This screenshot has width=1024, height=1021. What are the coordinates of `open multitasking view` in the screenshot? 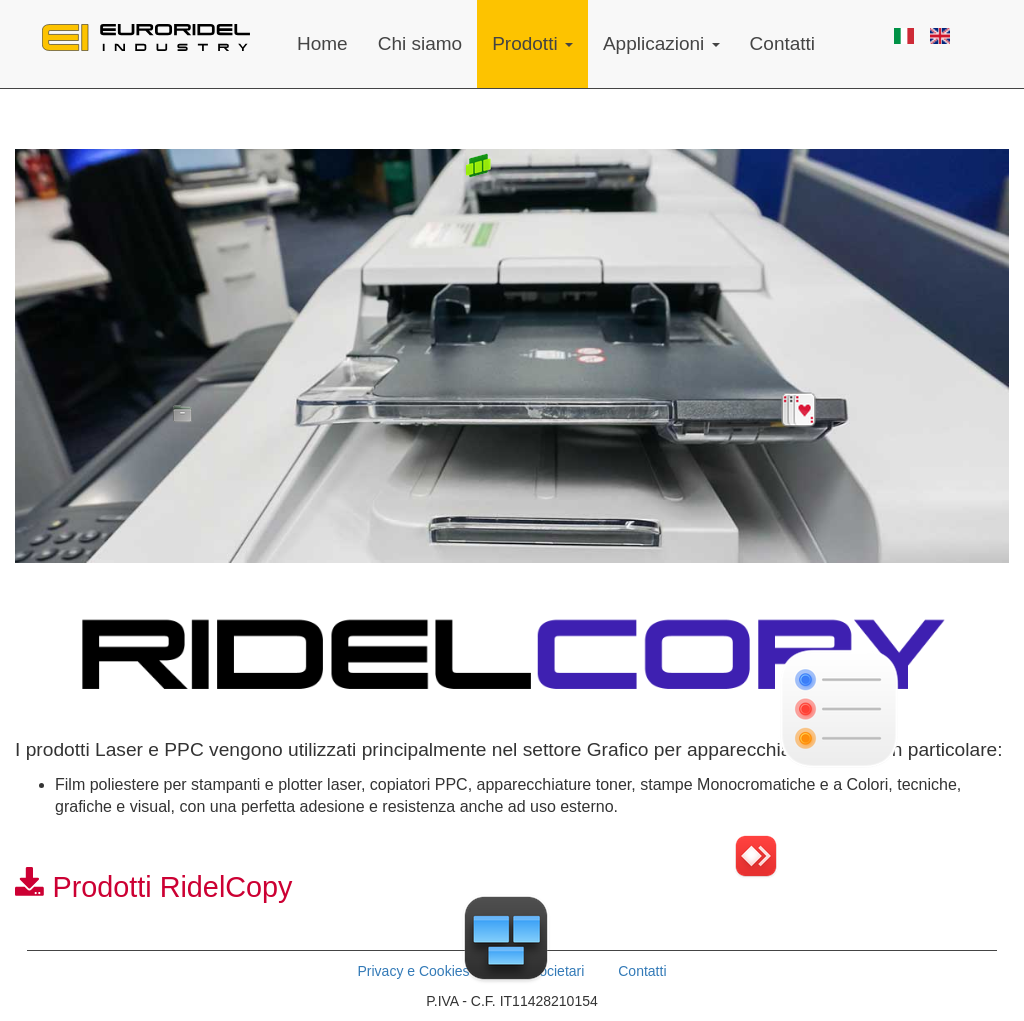 It's located at (506, 938).